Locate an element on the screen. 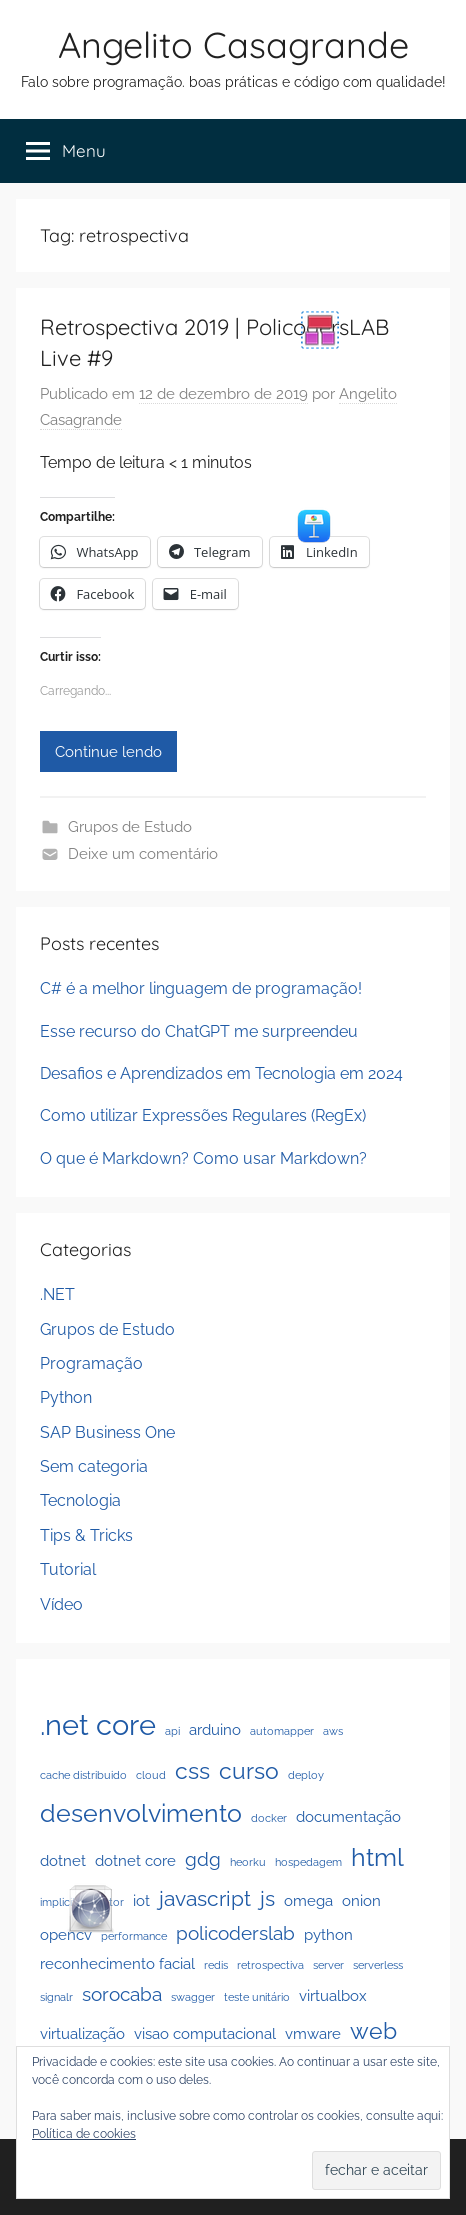 The width and height of the screenshot is (466, 2215). open keynote to create or edit presentations is located at coordinates (314, 526).